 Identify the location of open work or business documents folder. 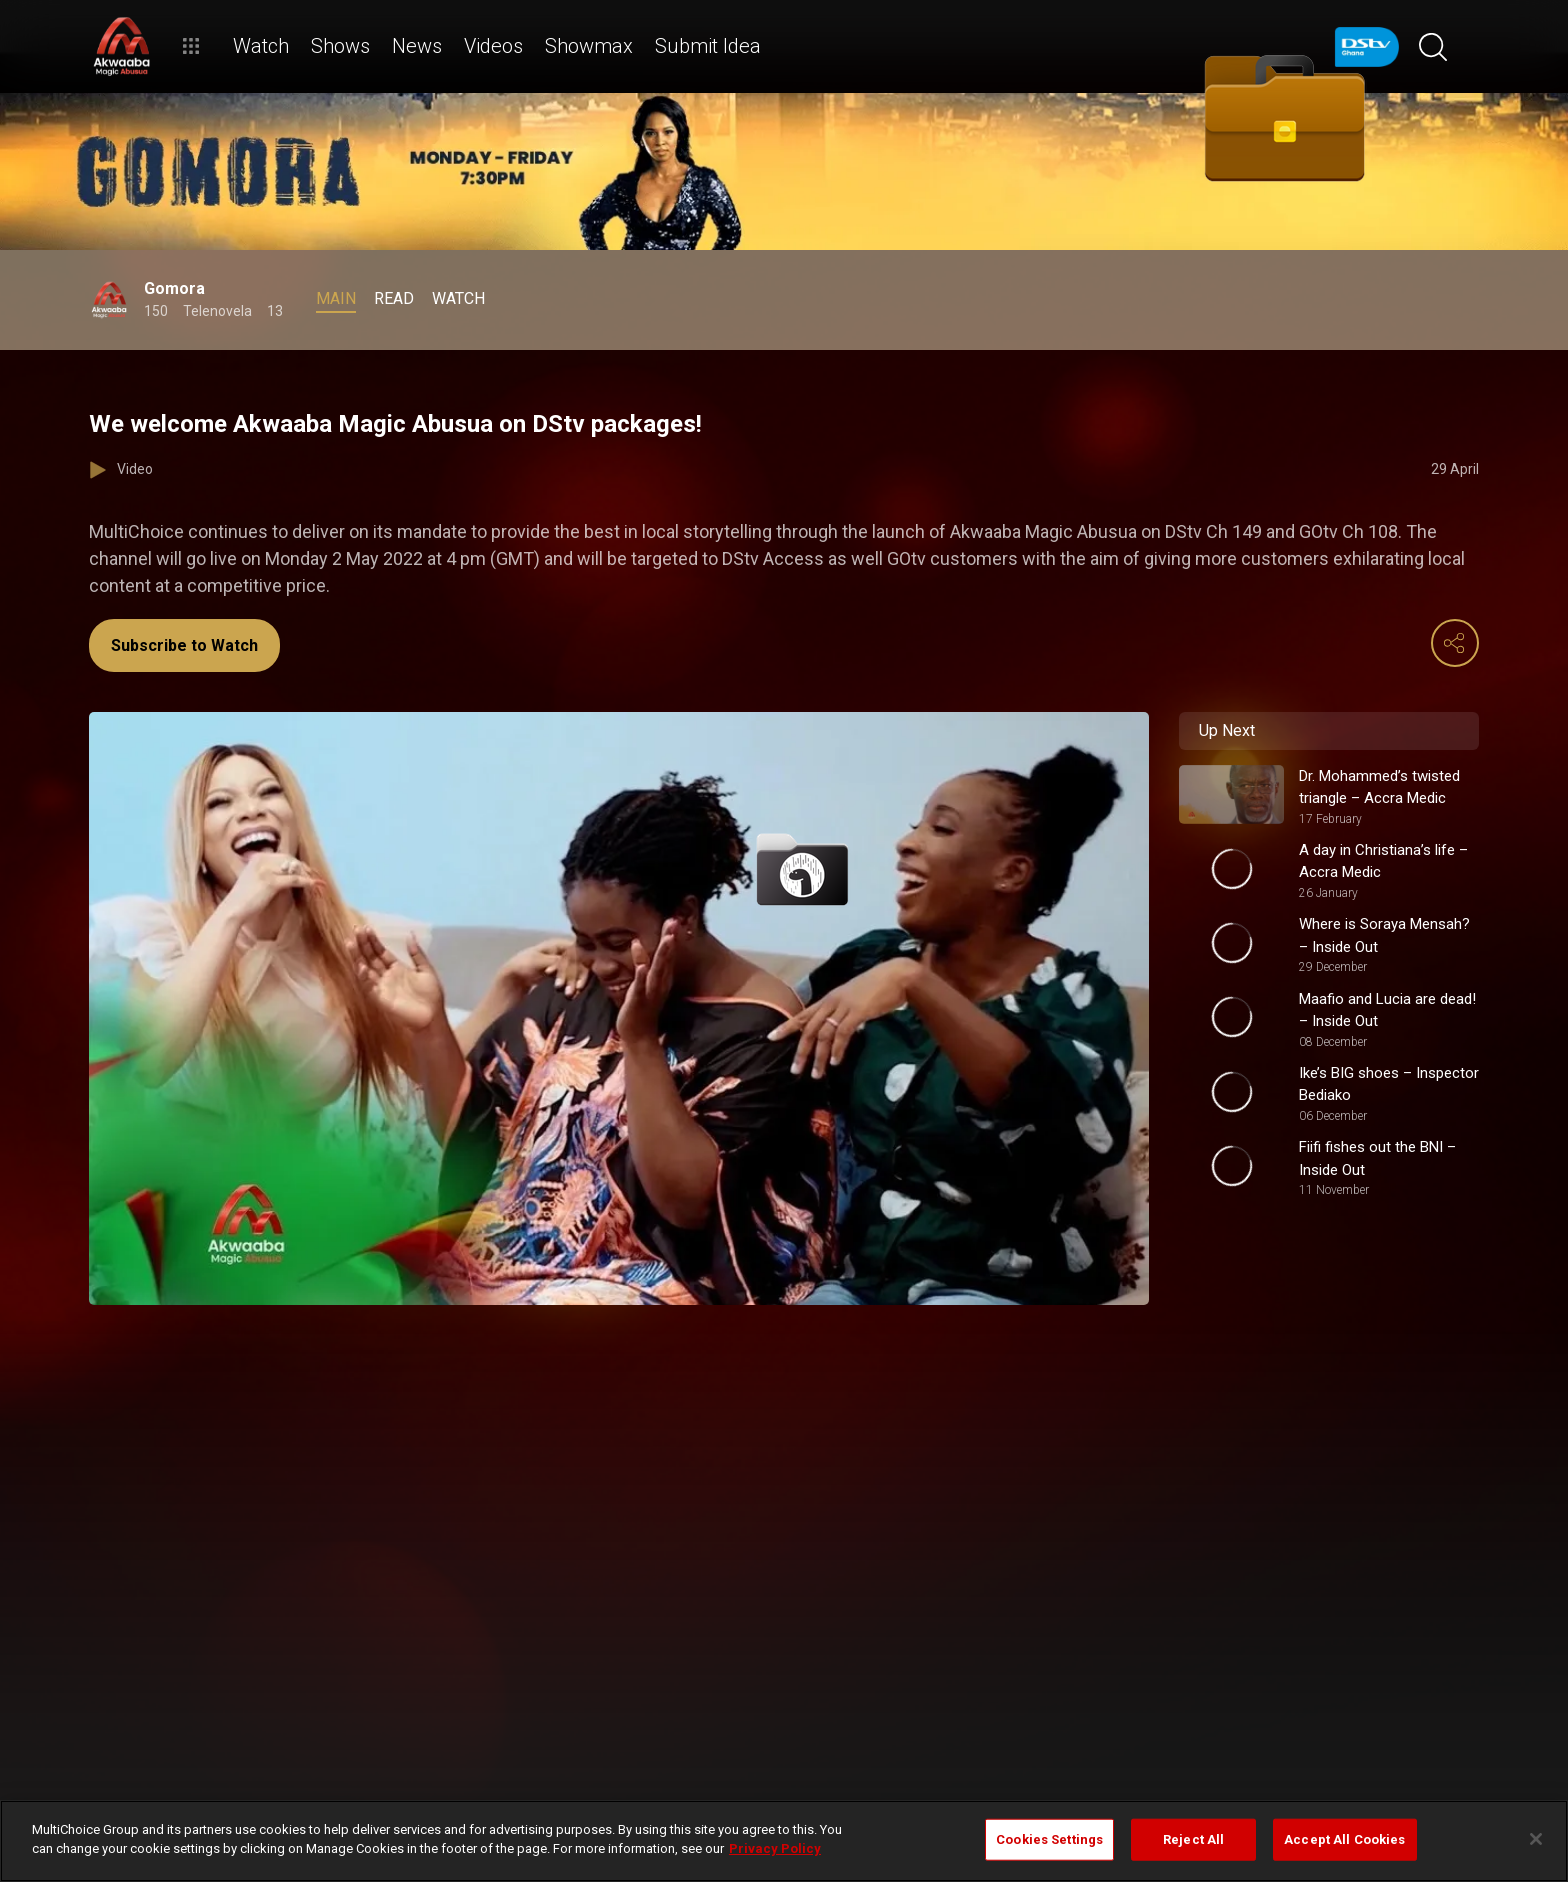
(1284, 123).